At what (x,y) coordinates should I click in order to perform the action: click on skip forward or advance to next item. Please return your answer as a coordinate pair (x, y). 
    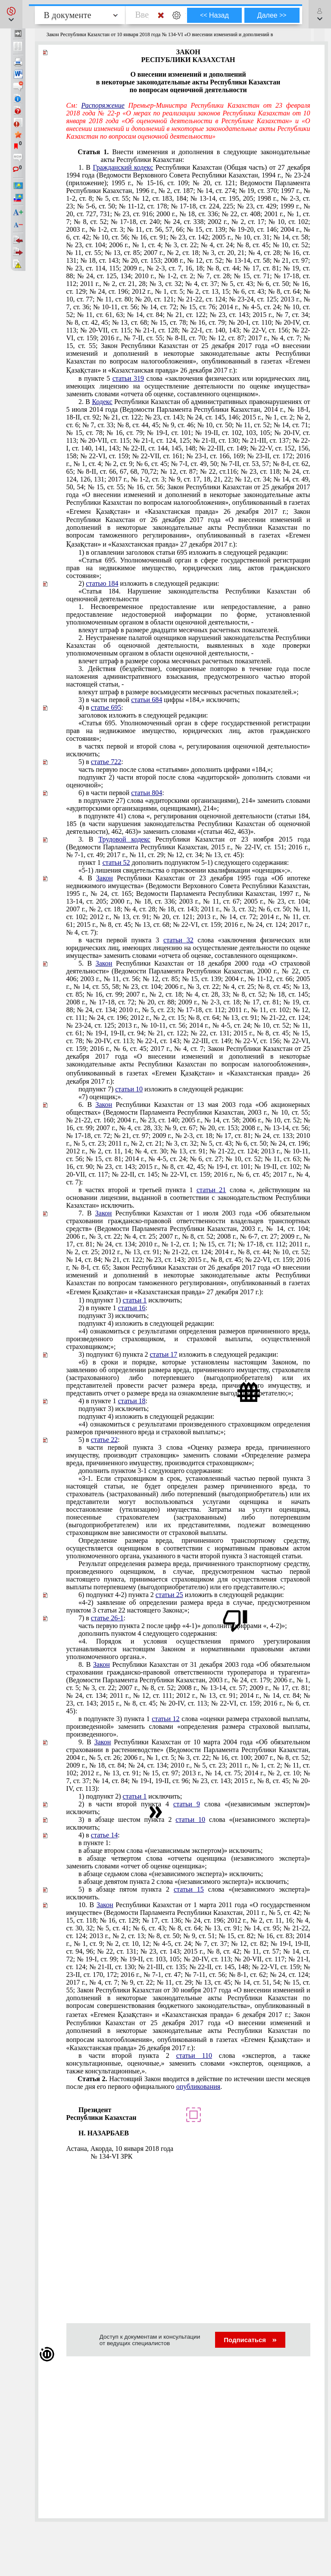
    Looking at the image, I should click on (155, 1812).